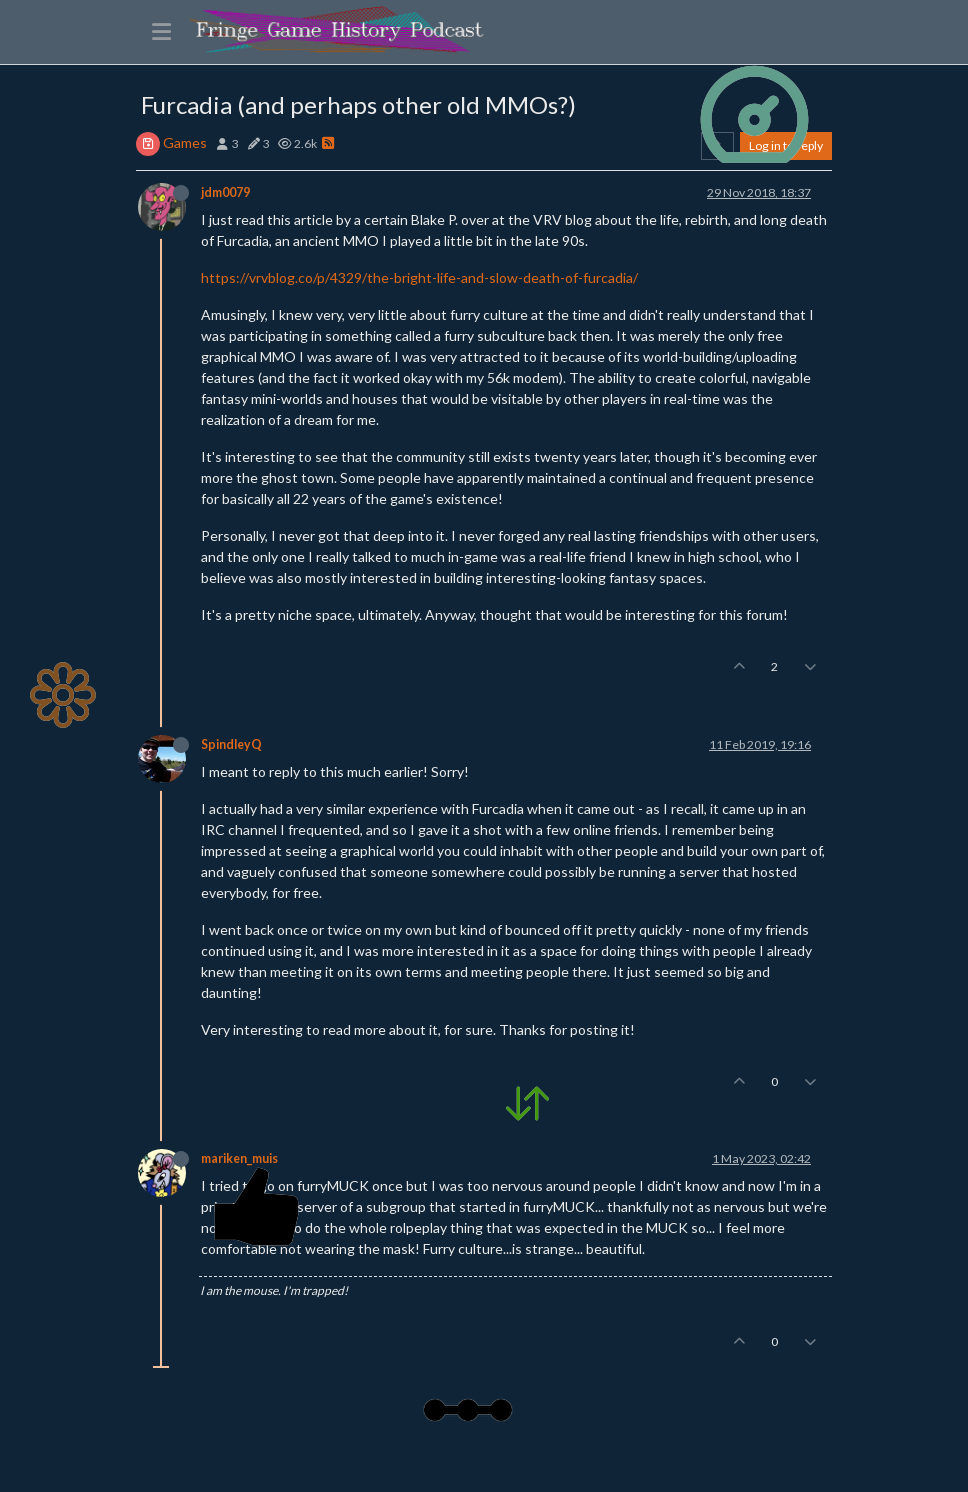  What do you see at coordinates (527, 1103) in the screenshot?
I see `swap or reorder items vertically` at bounding box center [527, 1103].